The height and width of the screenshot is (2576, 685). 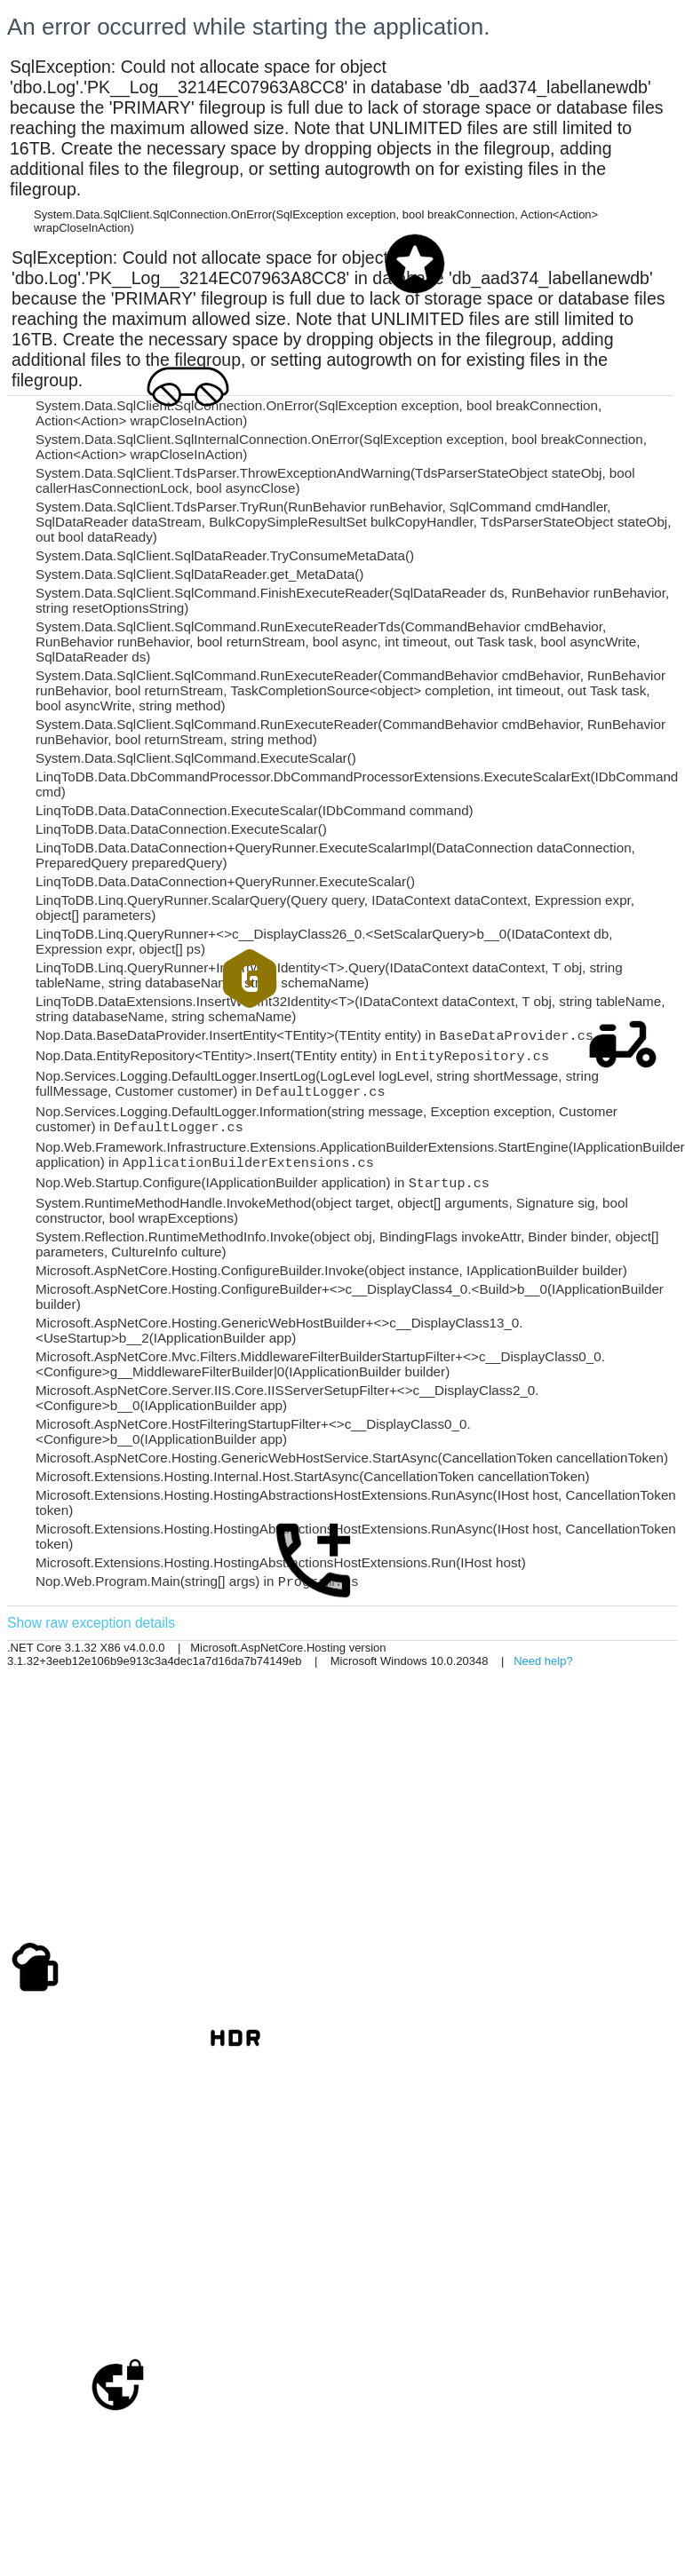 What do you see at coordinates (623, 1044) in the screenshot?
I see `select moped or scooter delivery option` at bounding box center [623, 1044].